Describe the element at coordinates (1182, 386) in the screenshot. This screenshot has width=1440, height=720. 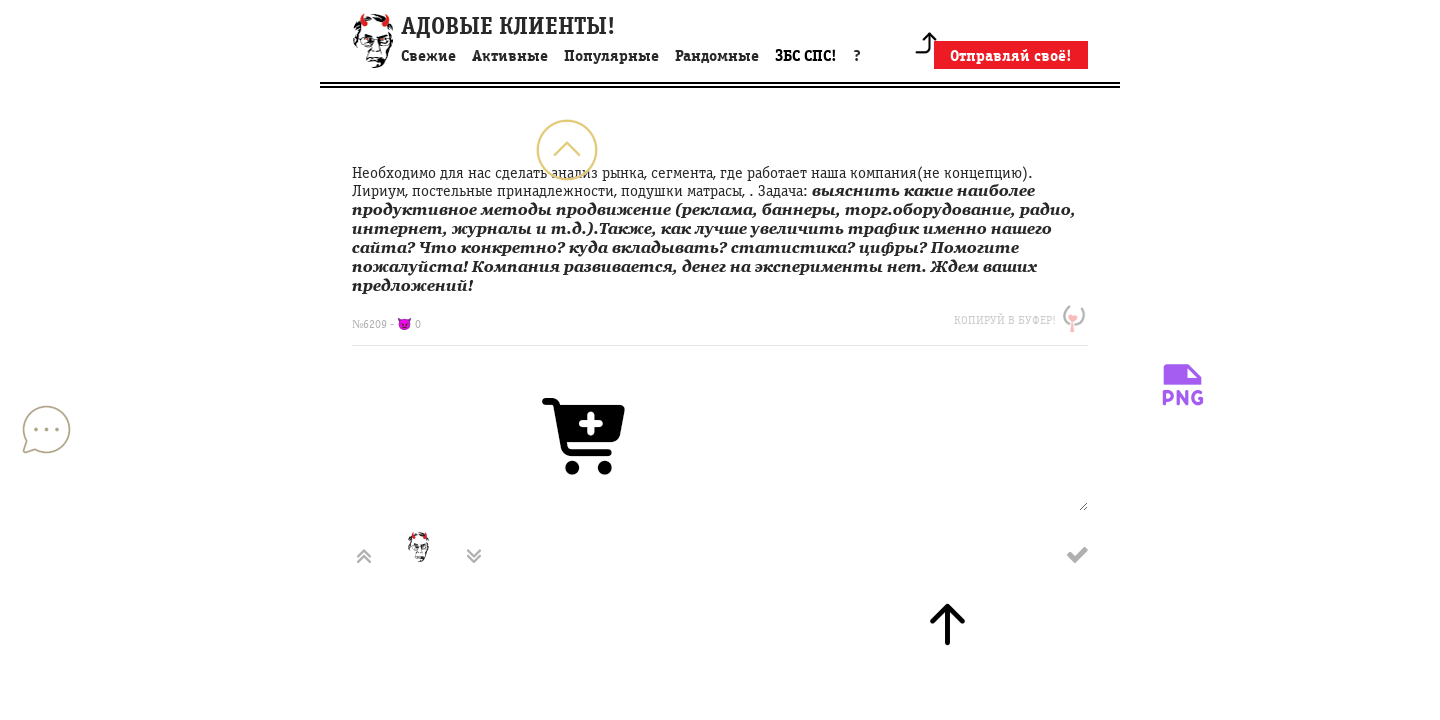
I see `indicates a PNG image file` at that location.